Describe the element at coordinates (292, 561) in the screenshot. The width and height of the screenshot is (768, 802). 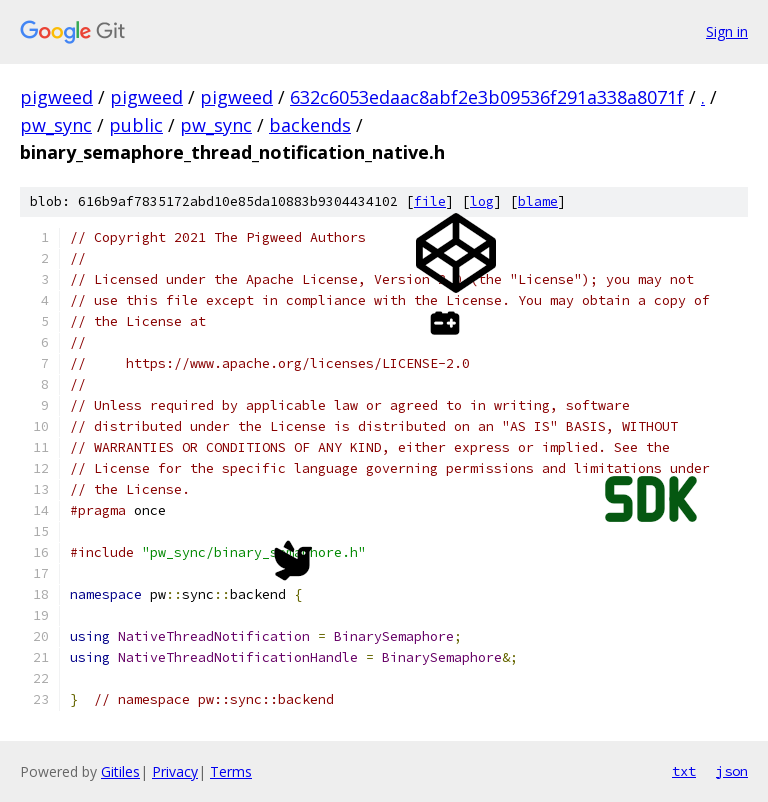
I see `indicates peace or harmony settings` at that location.